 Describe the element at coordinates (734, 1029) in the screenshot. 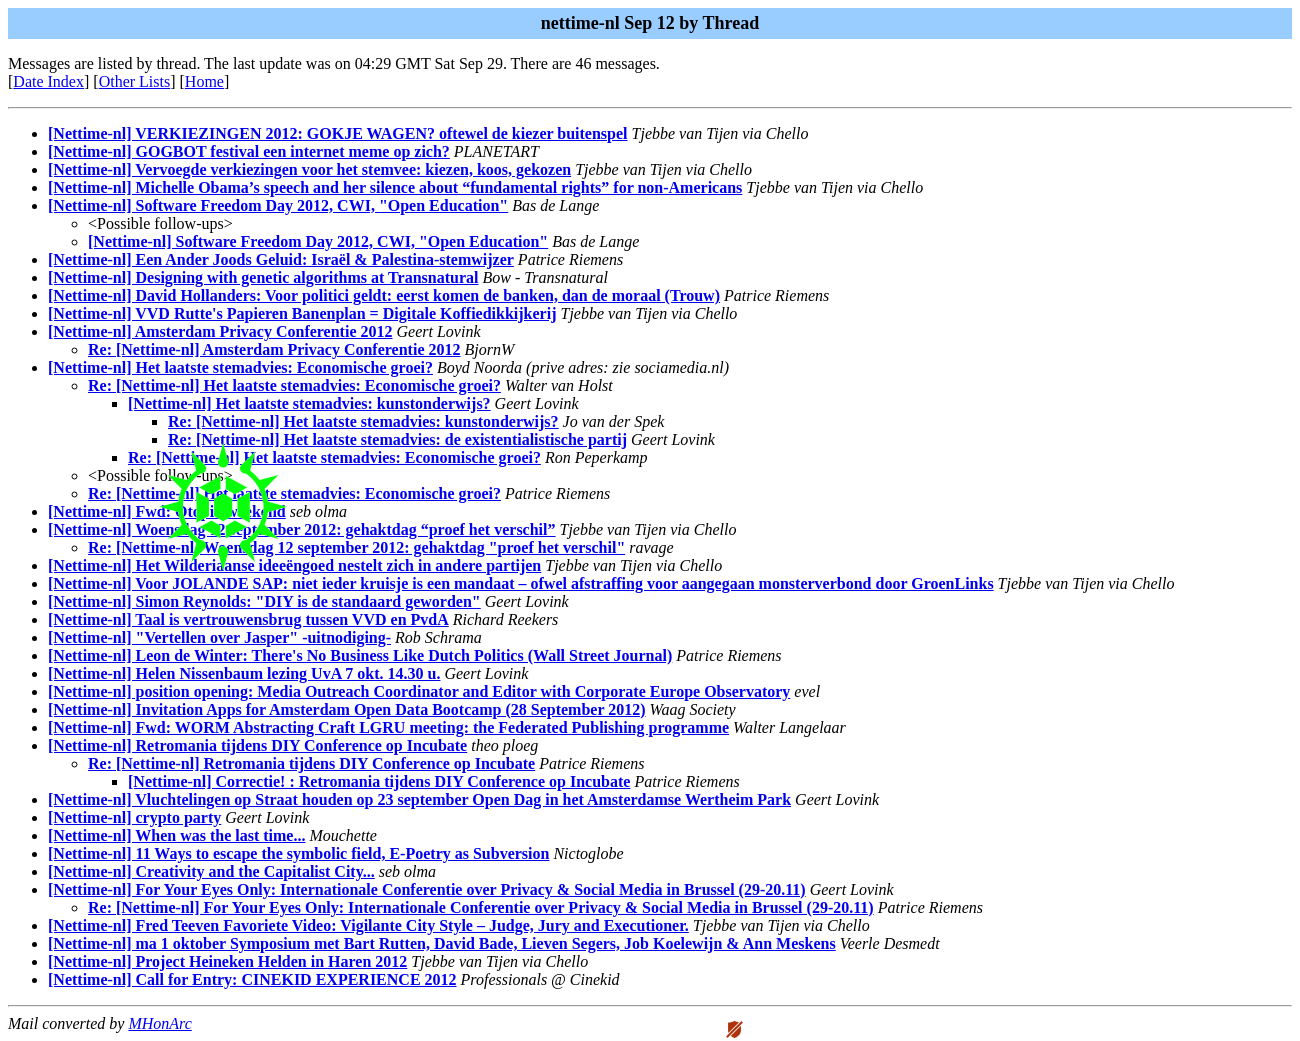

I see `protection or security features are disabled` at that location.